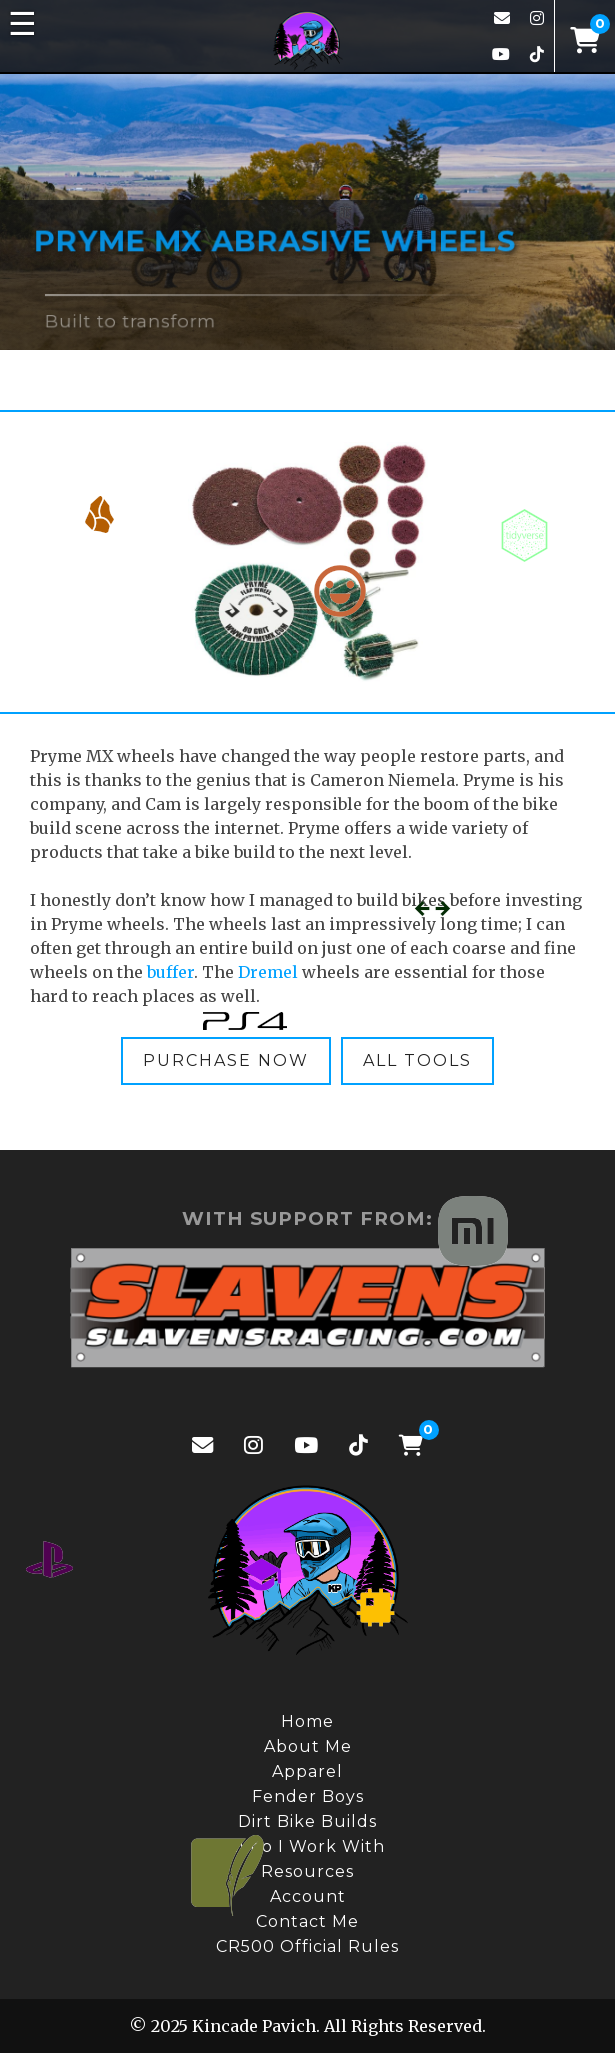 This screenshot has height=2053, width=615. What do you see at coordinates (245, 1021) in the screenshot?
I see `PlayStation 4 brand logo` at bounding box center [245, 1021].